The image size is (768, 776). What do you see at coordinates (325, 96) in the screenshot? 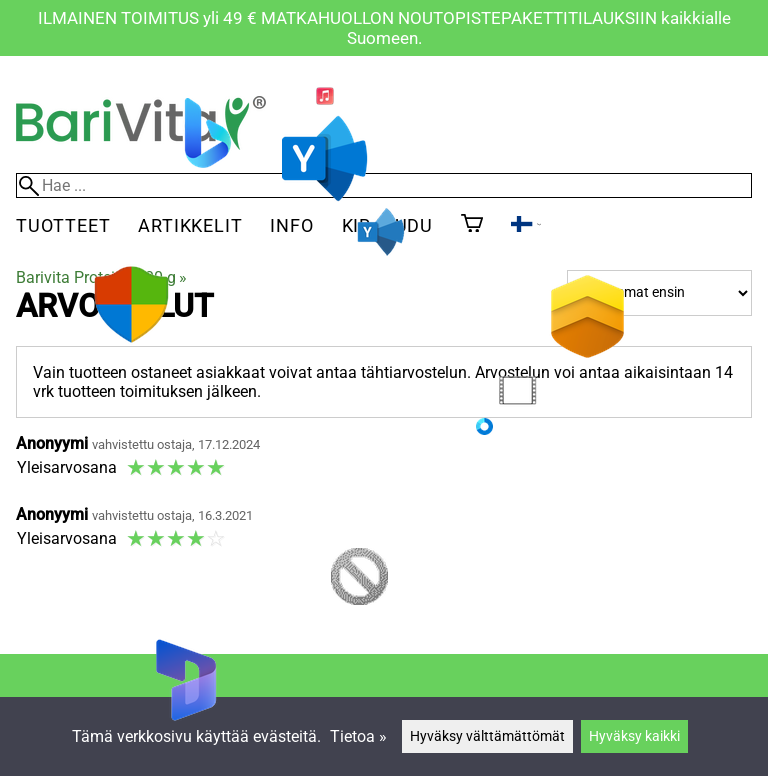
I see `open the gnome music app` at bounding box center [325, 96].